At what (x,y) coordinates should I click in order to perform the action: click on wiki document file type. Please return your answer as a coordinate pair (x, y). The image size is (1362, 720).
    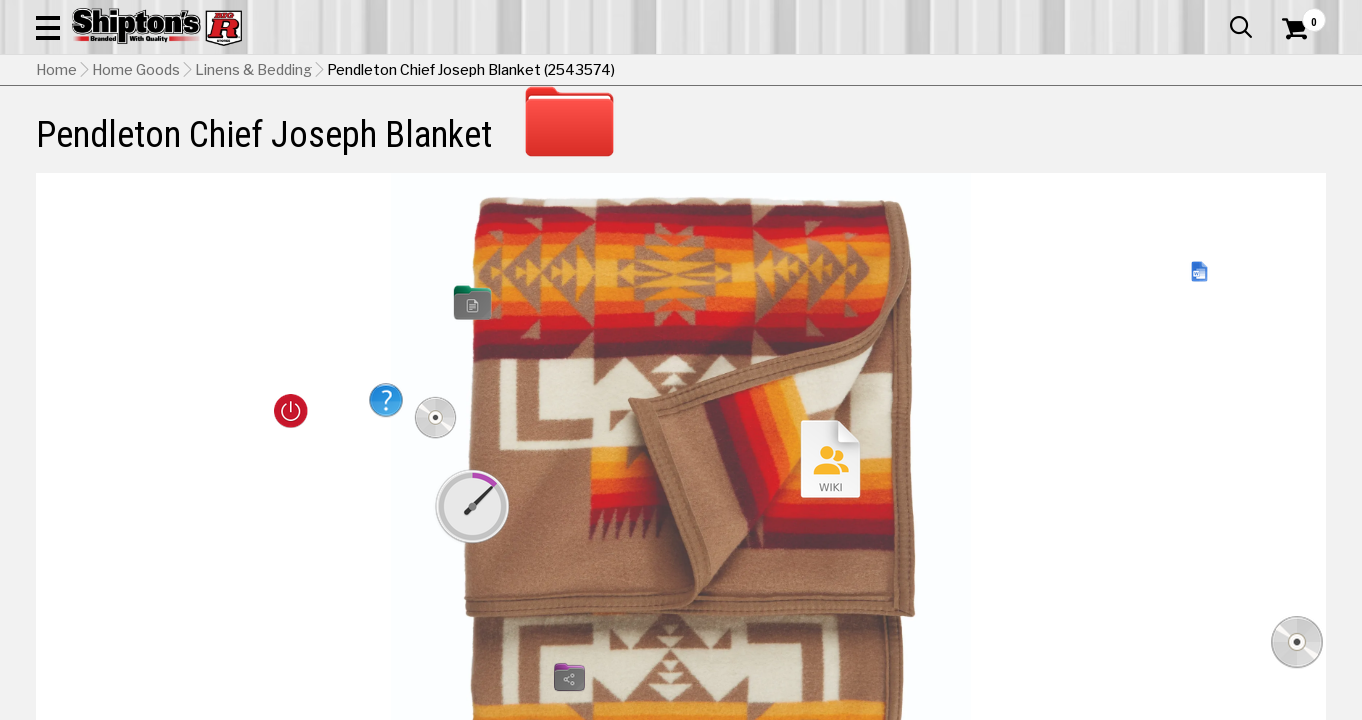
    Looking at the image, I should click on (830, 460).